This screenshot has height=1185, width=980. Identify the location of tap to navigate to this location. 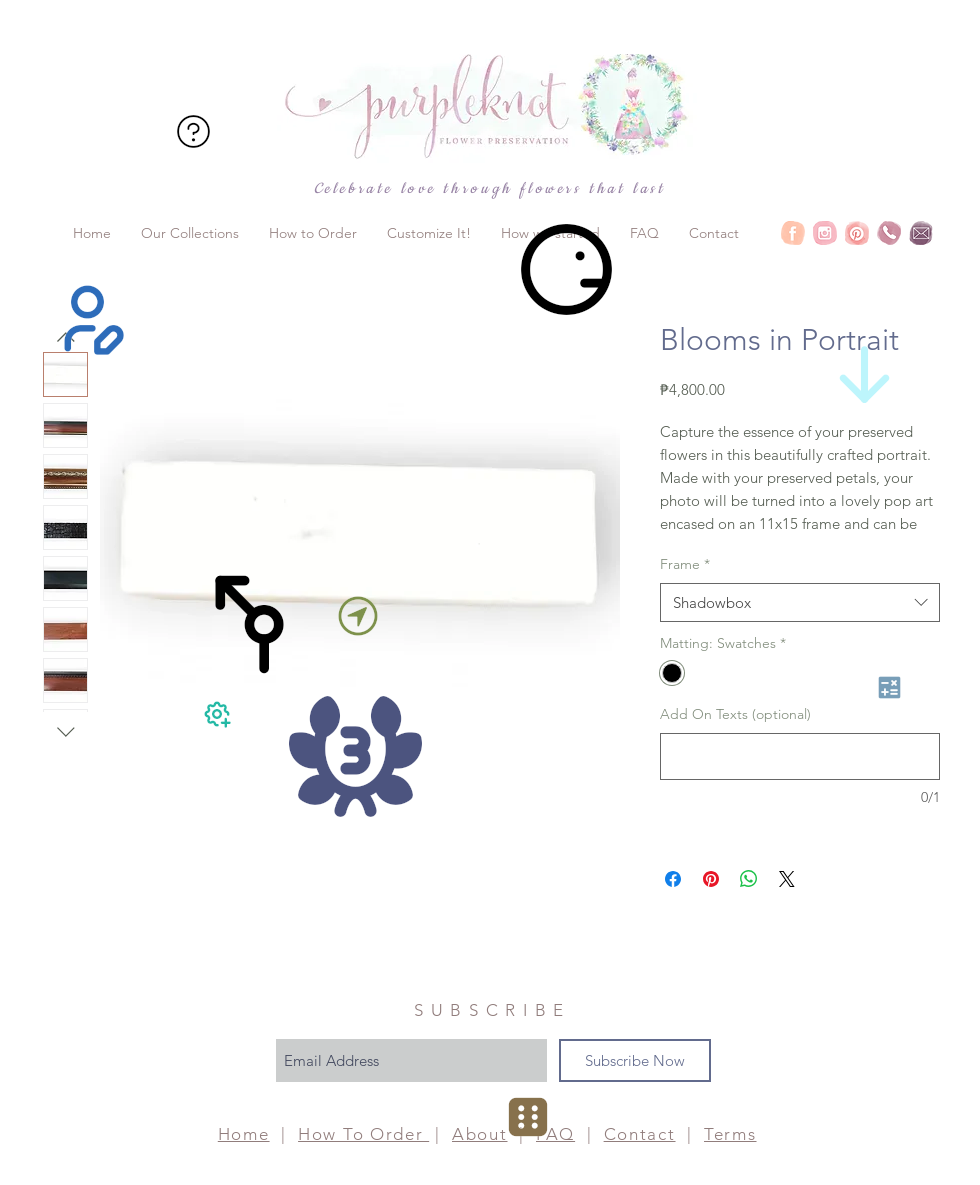
(358, 616).